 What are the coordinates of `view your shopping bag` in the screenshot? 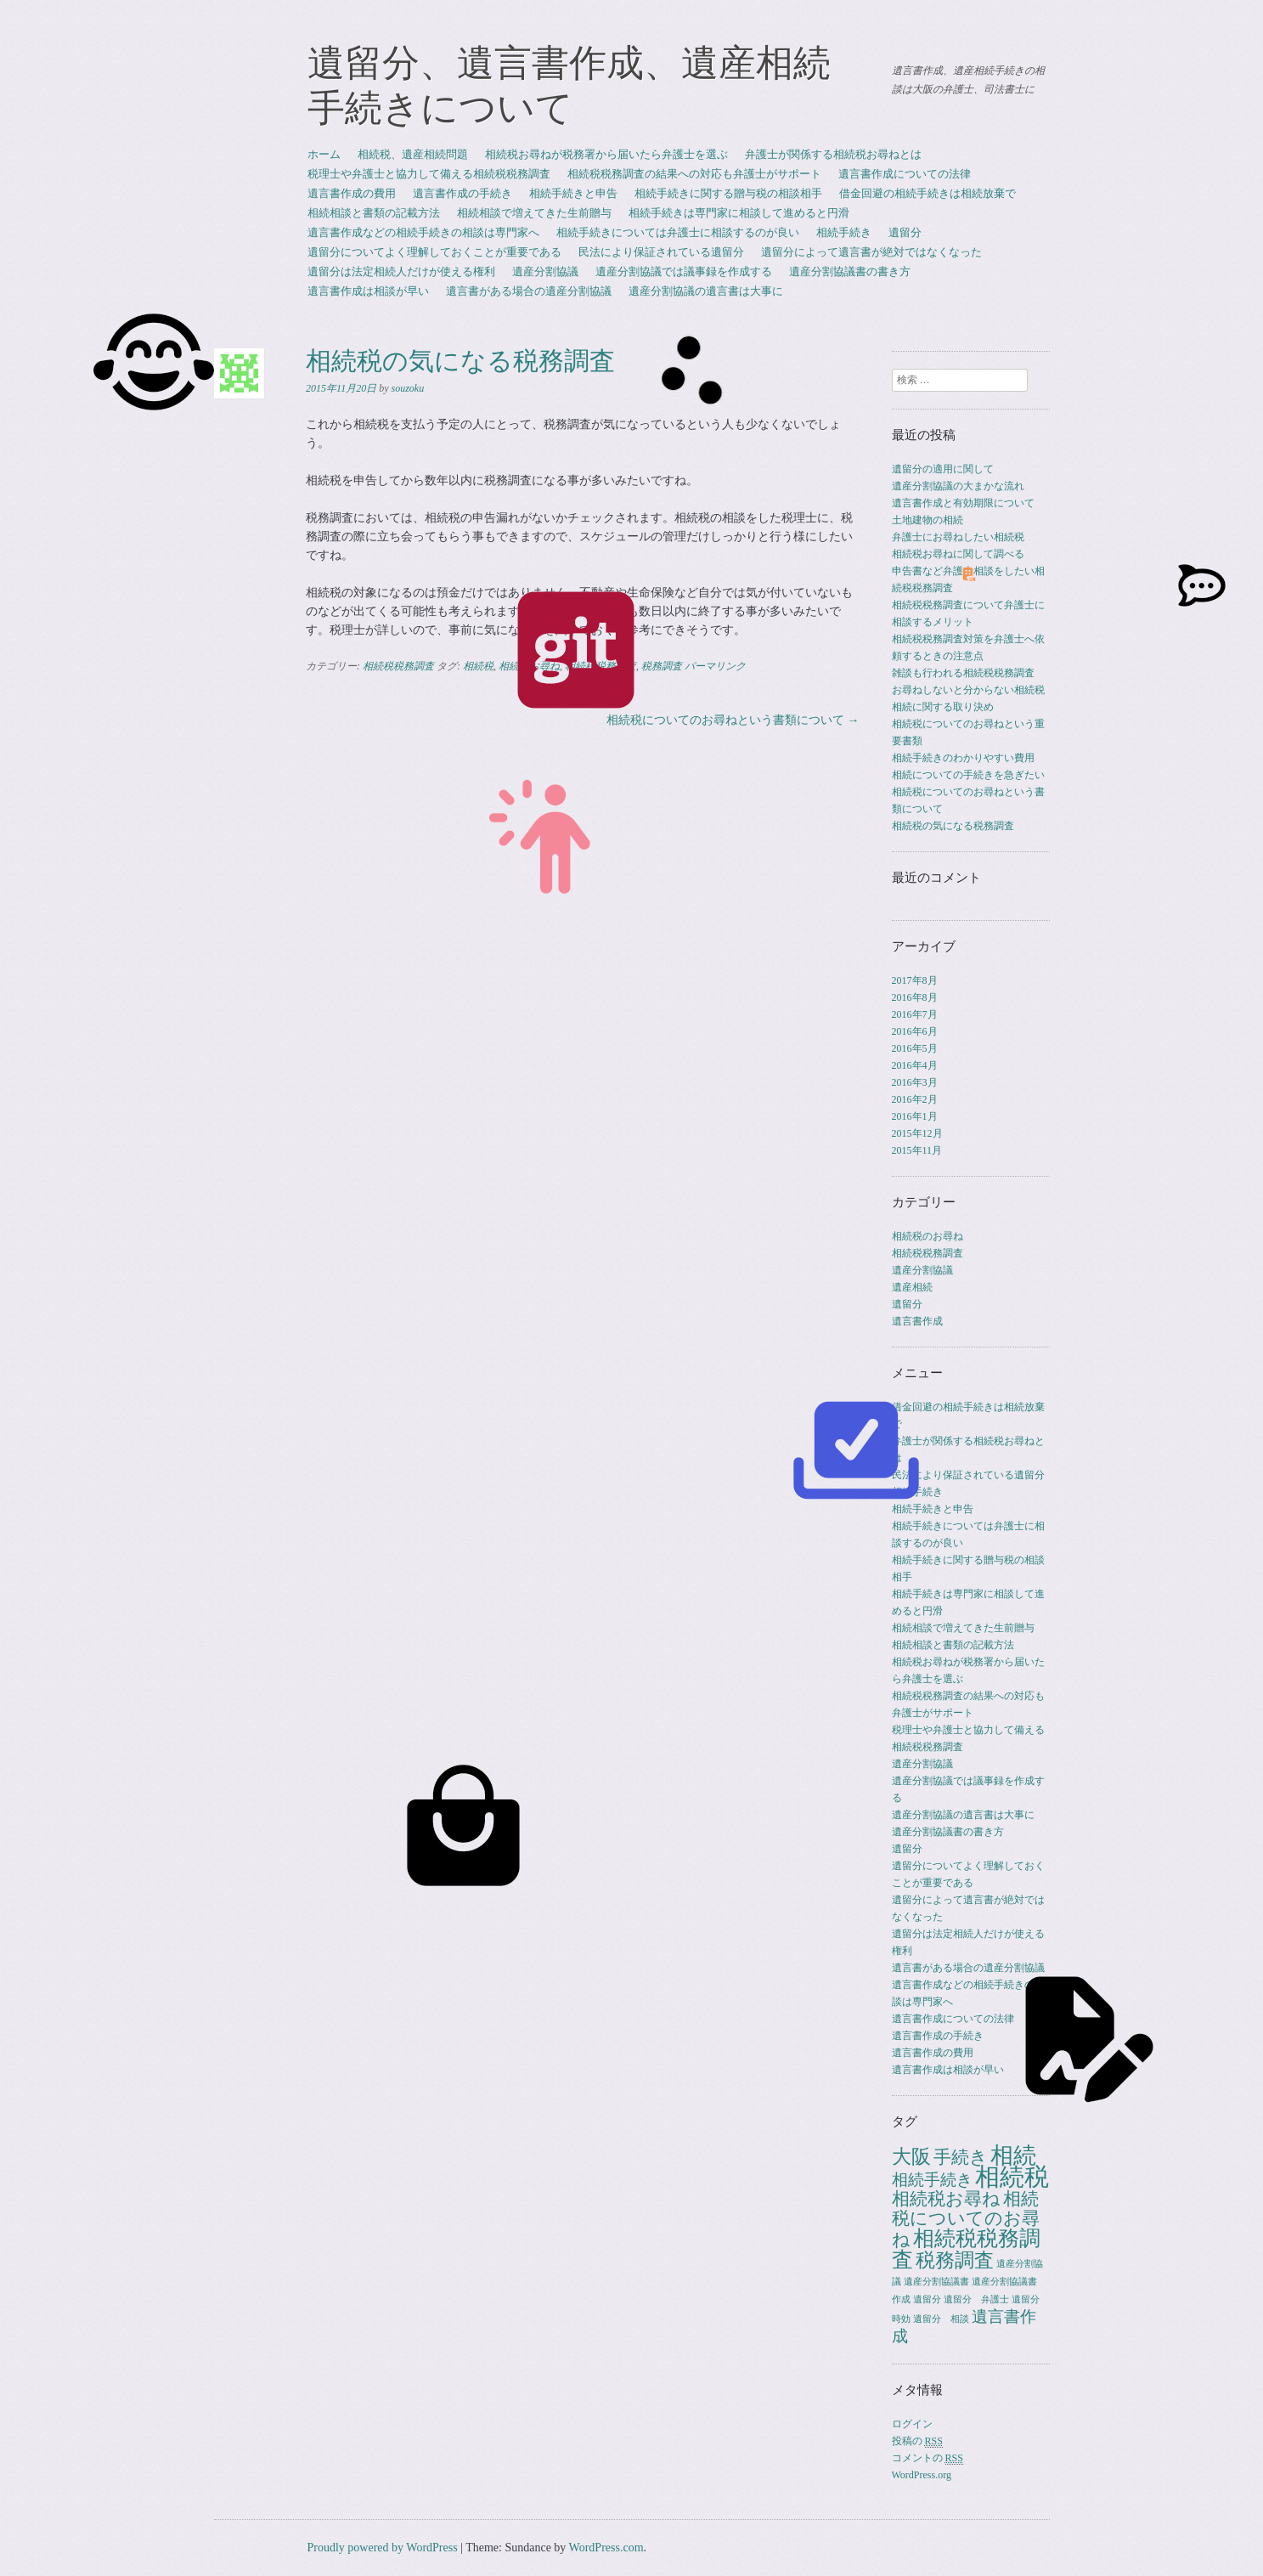 It's located at (463, 1825).